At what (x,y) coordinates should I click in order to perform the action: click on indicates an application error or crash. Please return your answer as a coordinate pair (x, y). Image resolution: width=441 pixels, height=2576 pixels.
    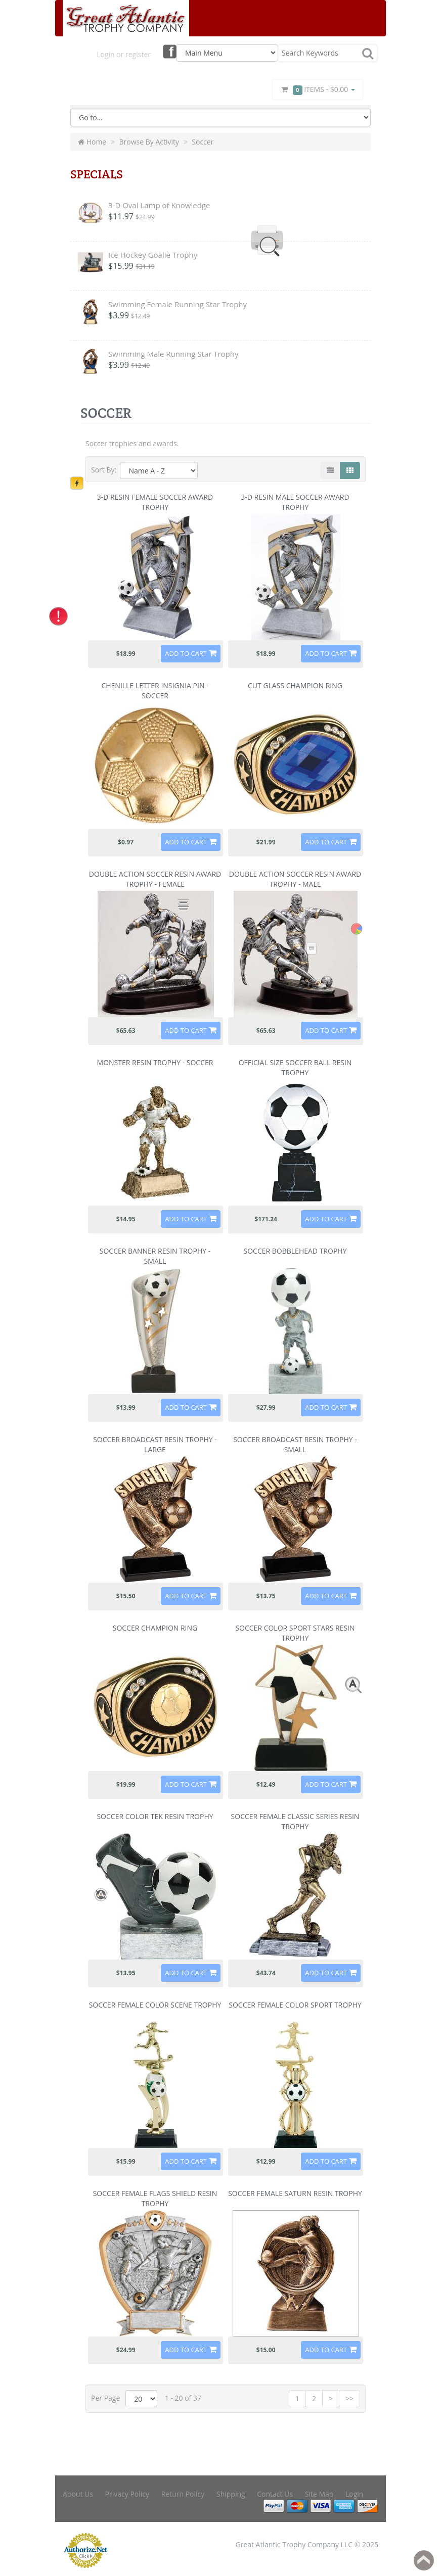
    Looking at the image, I should click on (58, 616).